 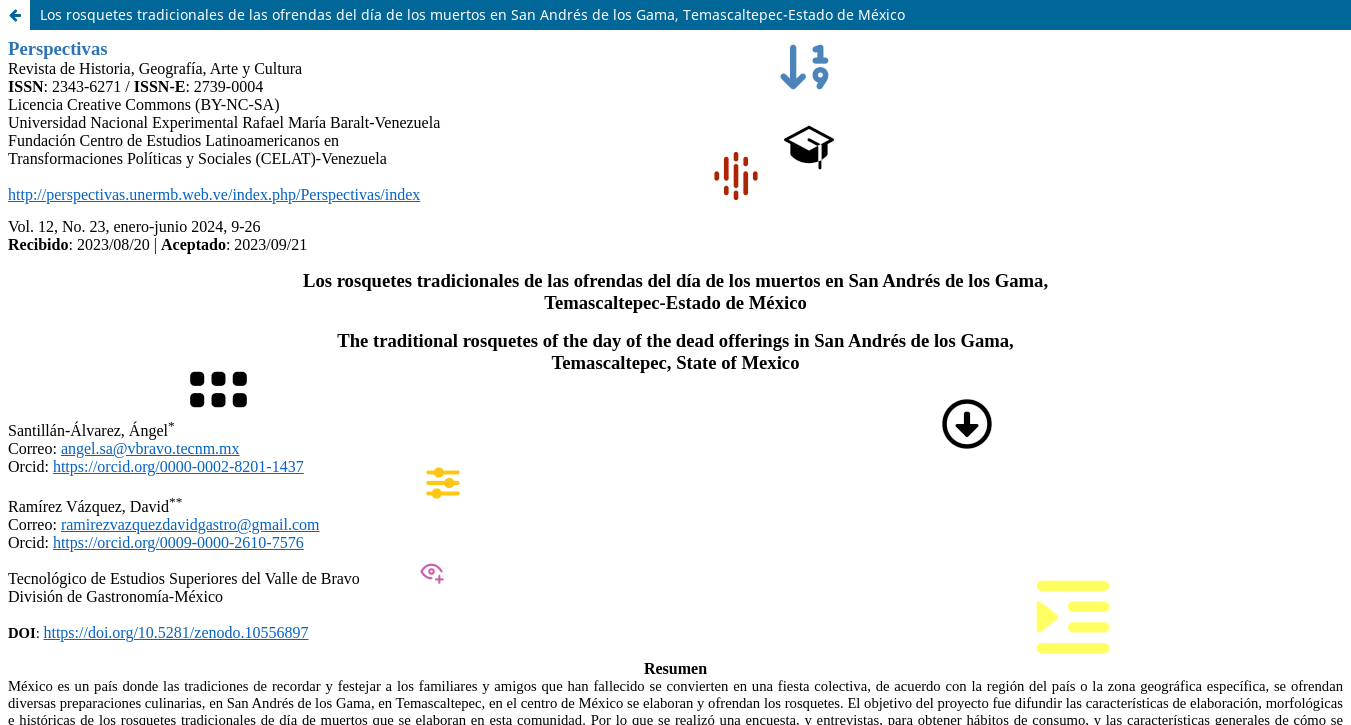 What do you see at coordinates (443, 483) in the screenshot?
I see `adjust settings or preferences` at bounding box center [443, 483].